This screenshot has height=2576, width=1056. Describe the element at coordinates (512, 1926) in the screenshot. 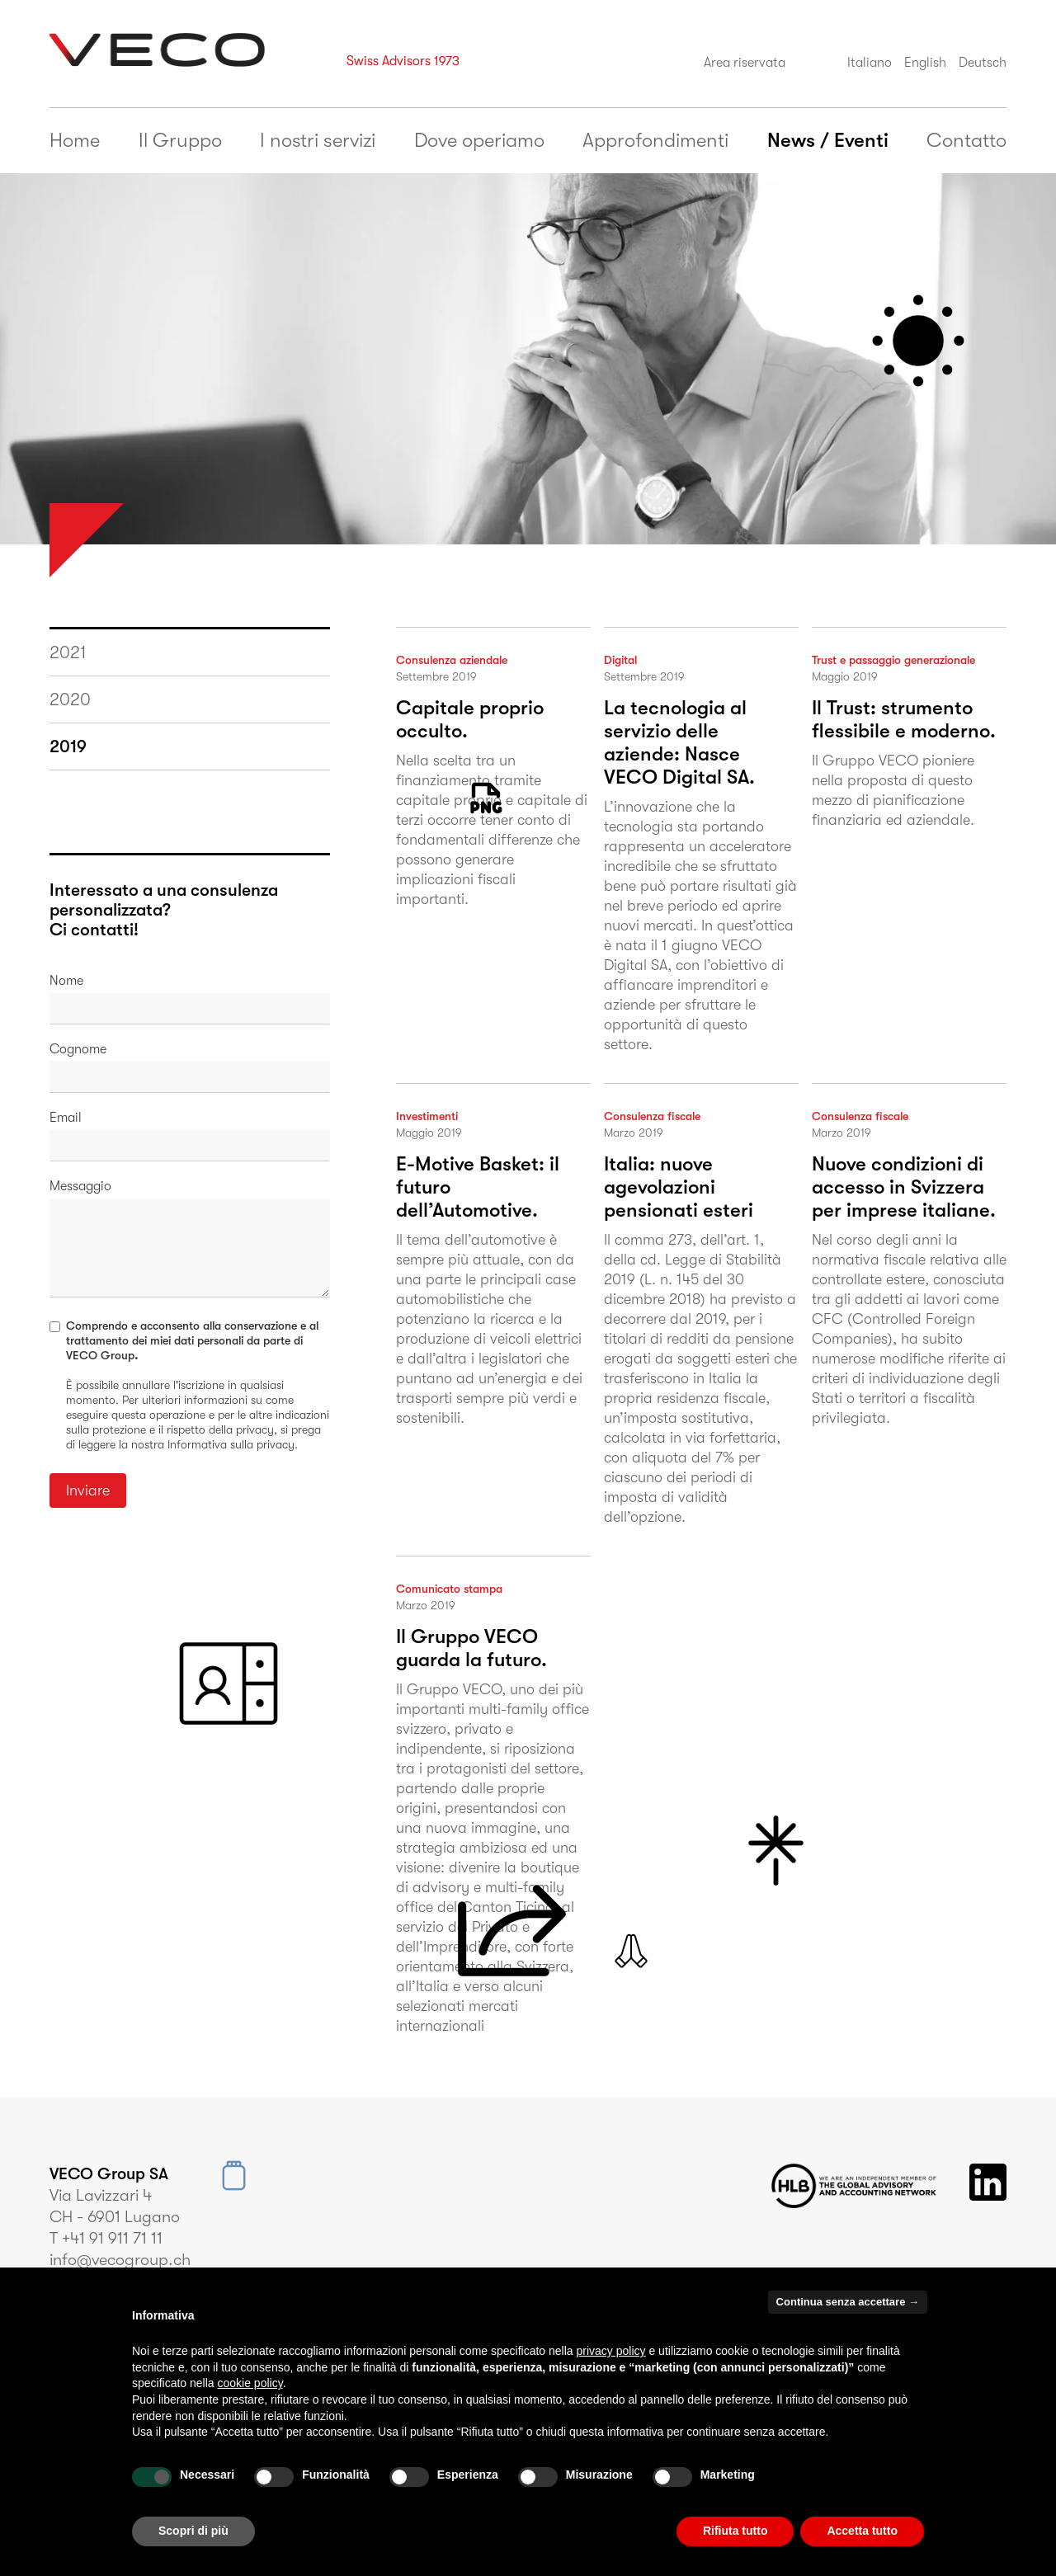

I see `share this content` at that location.